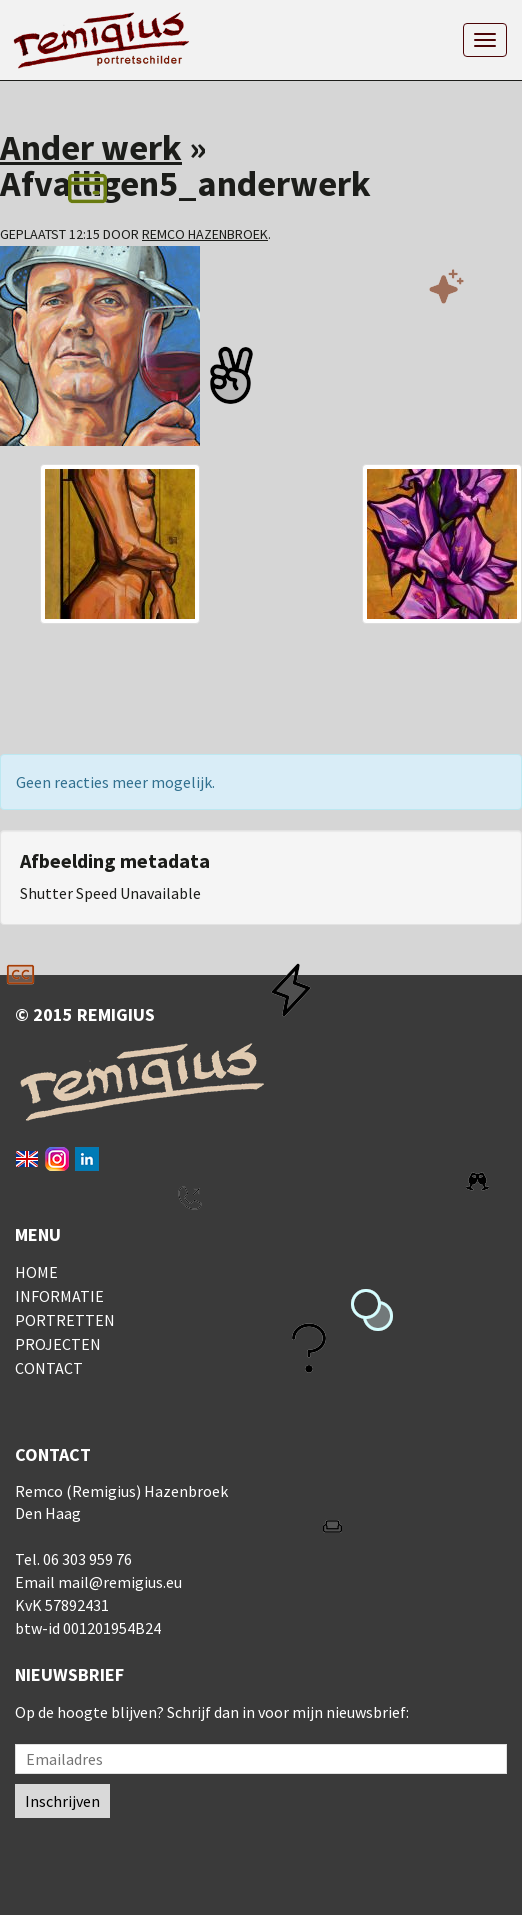 The height and width of the screenshot is (1915, 522). Describe the element at coordinates (446, 287) in the screenshot. I see `indicates AI-generated or enhanced content` at that location.